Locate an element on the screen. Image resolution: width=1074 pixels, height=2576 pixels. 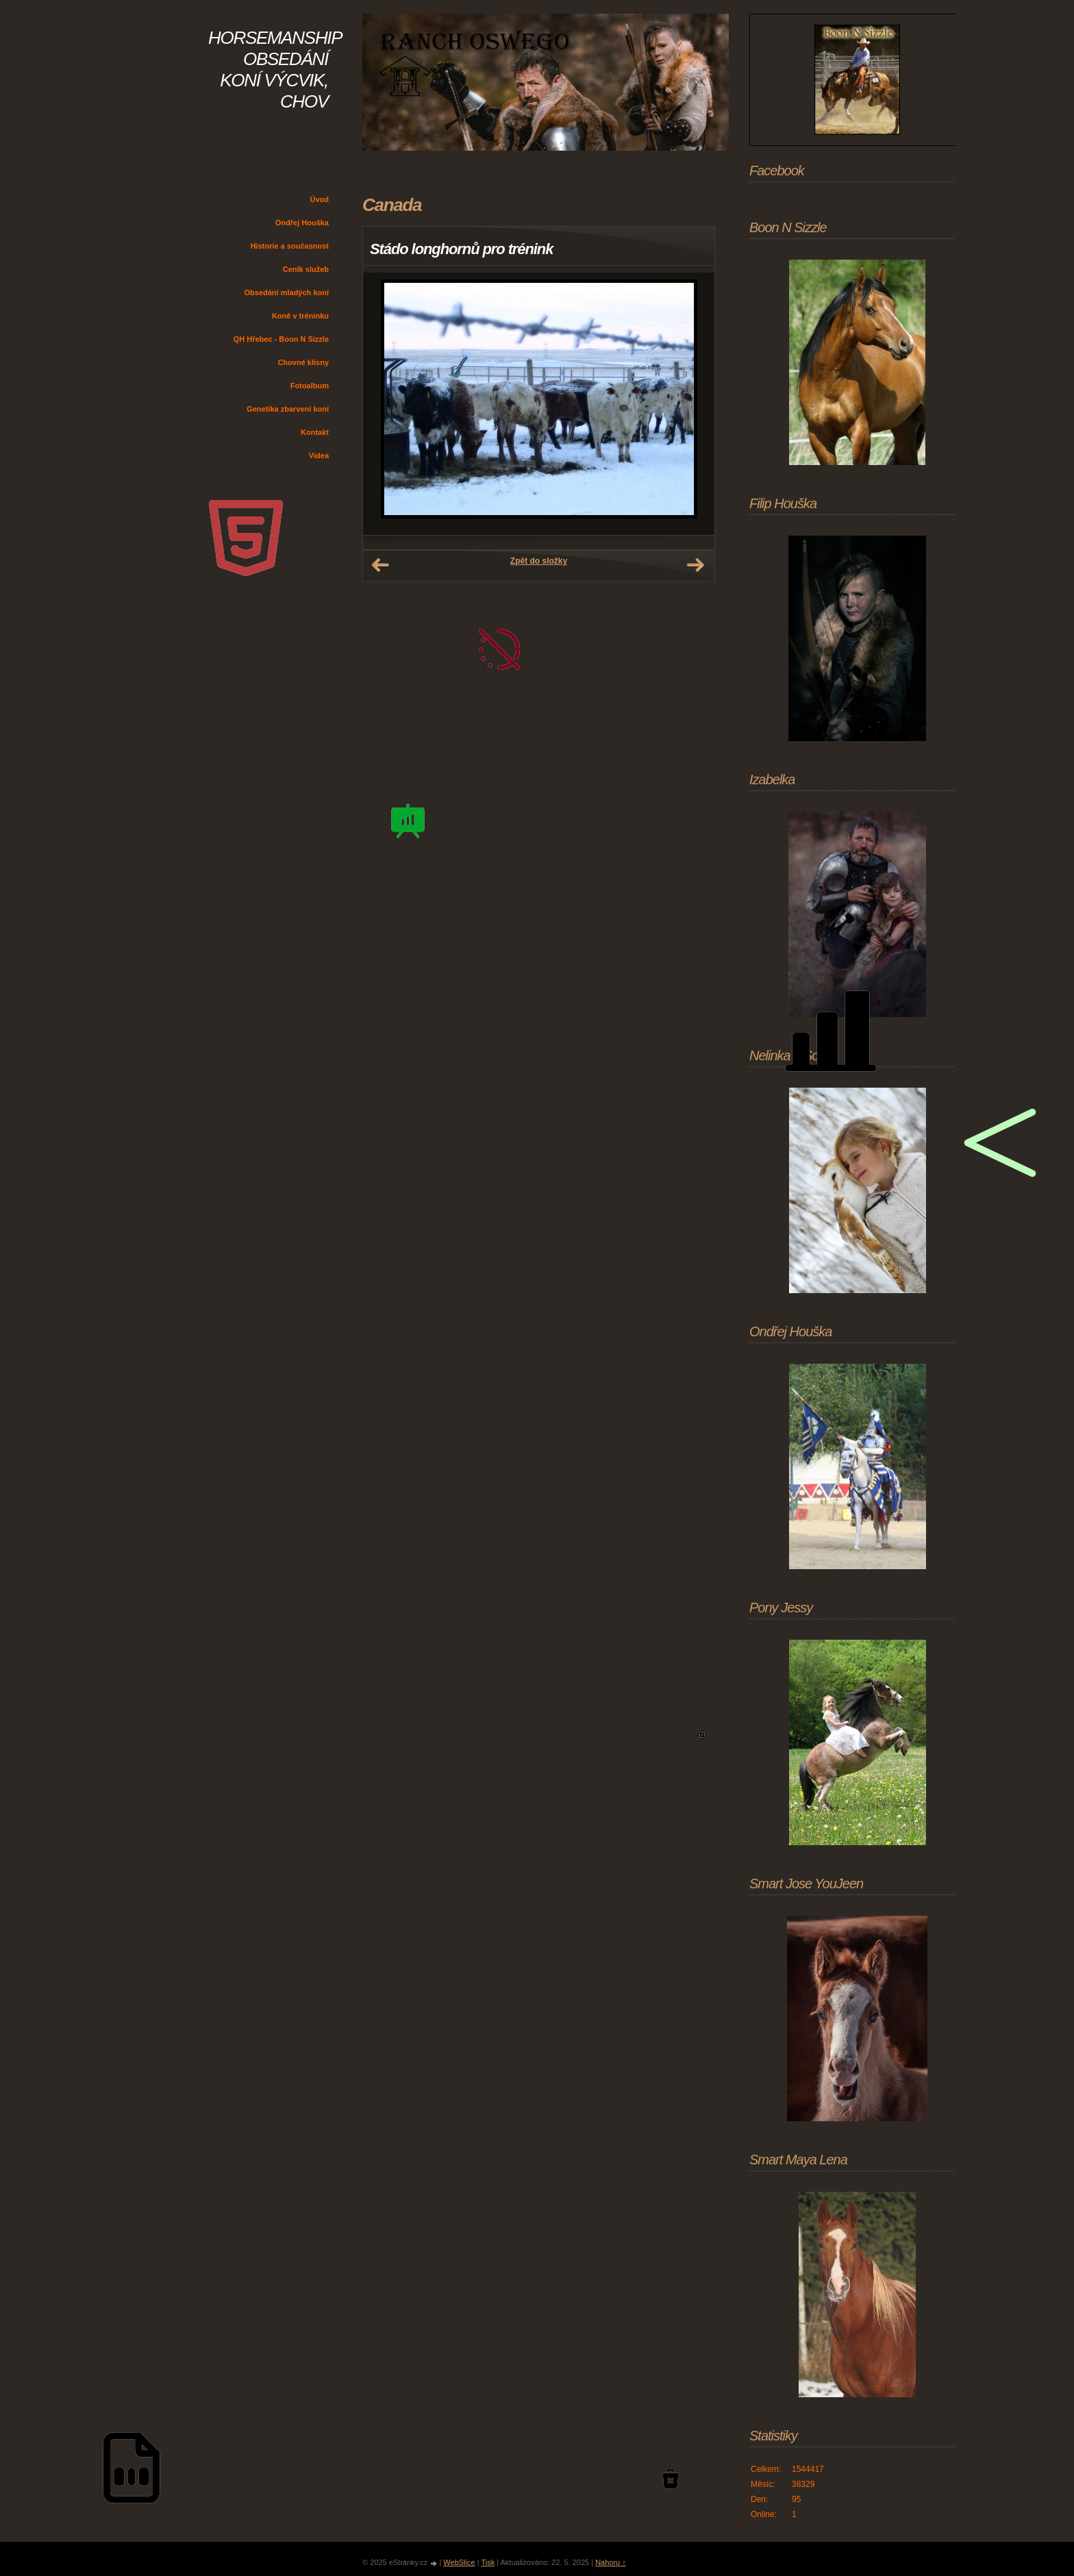
view analytics or statistics is located at coordinates (831, 1033).